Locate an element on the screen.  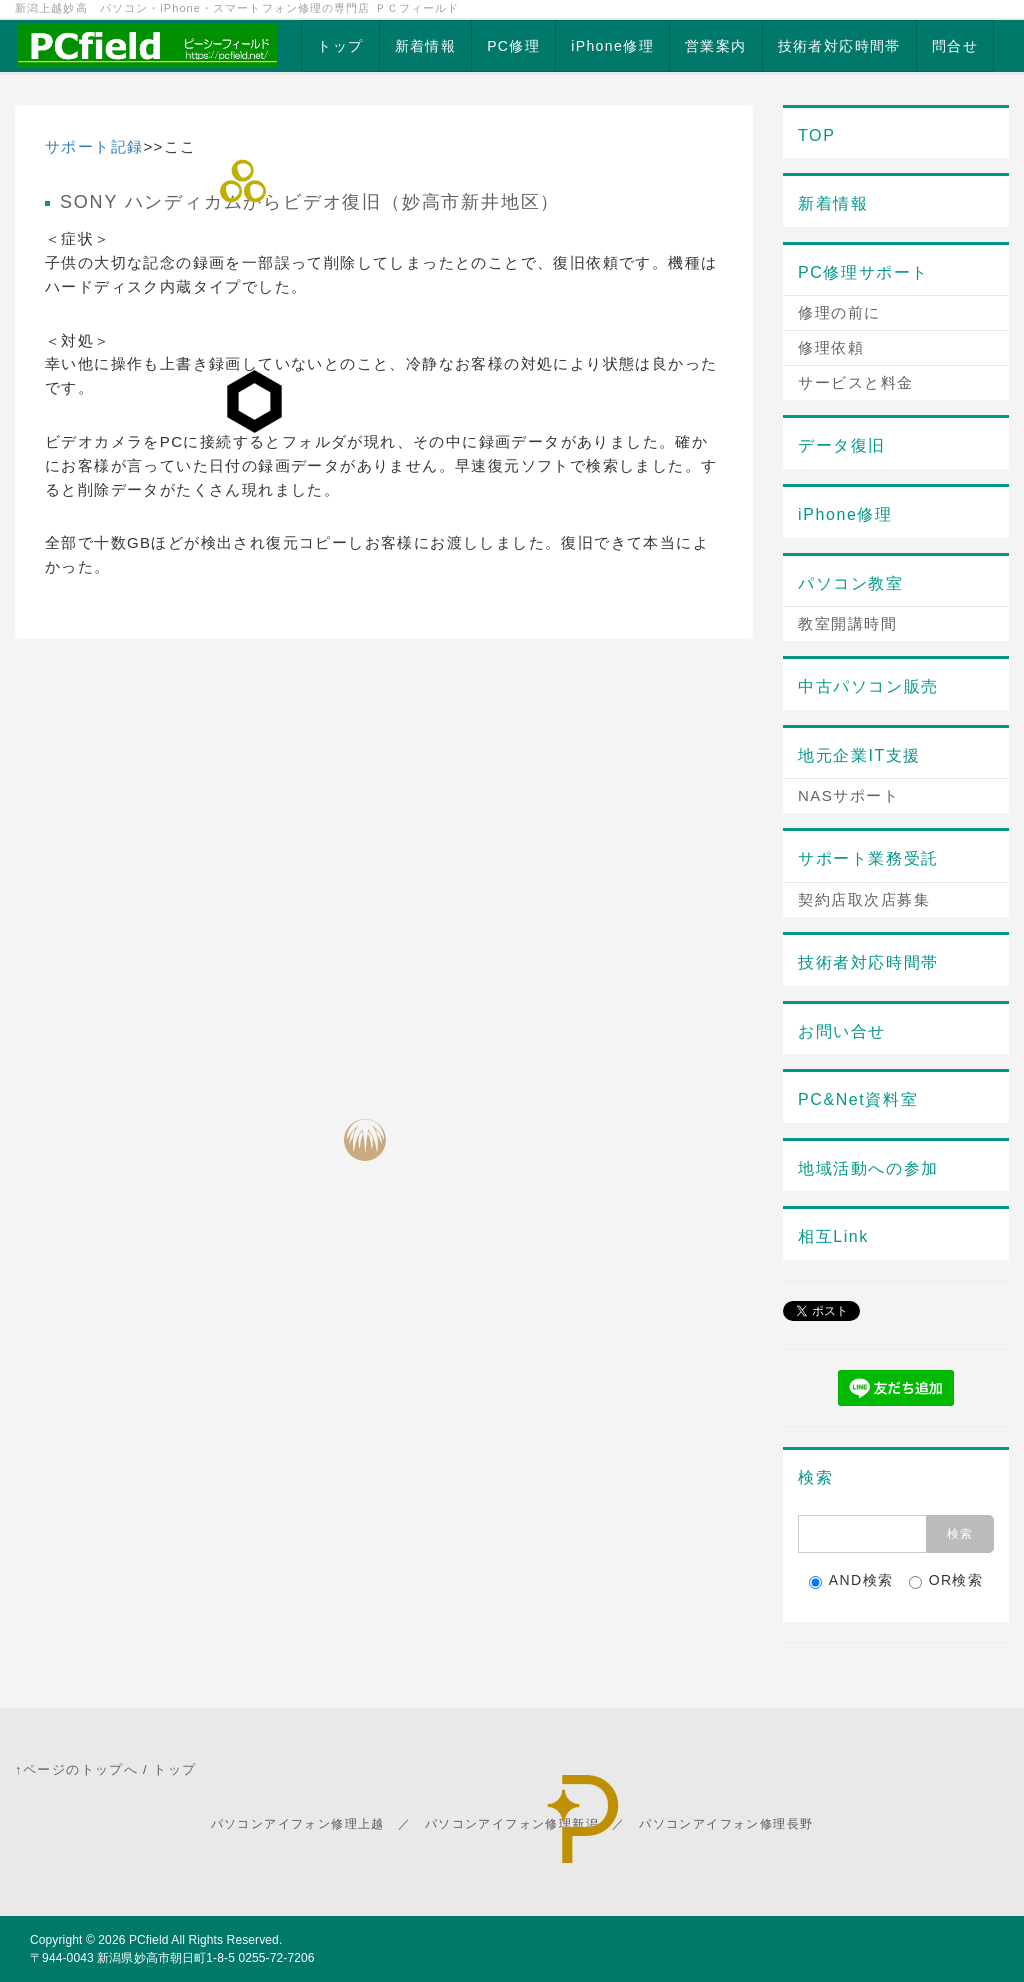
Chainlink blockchain oracle network logo is located at coordinates (254, 401).